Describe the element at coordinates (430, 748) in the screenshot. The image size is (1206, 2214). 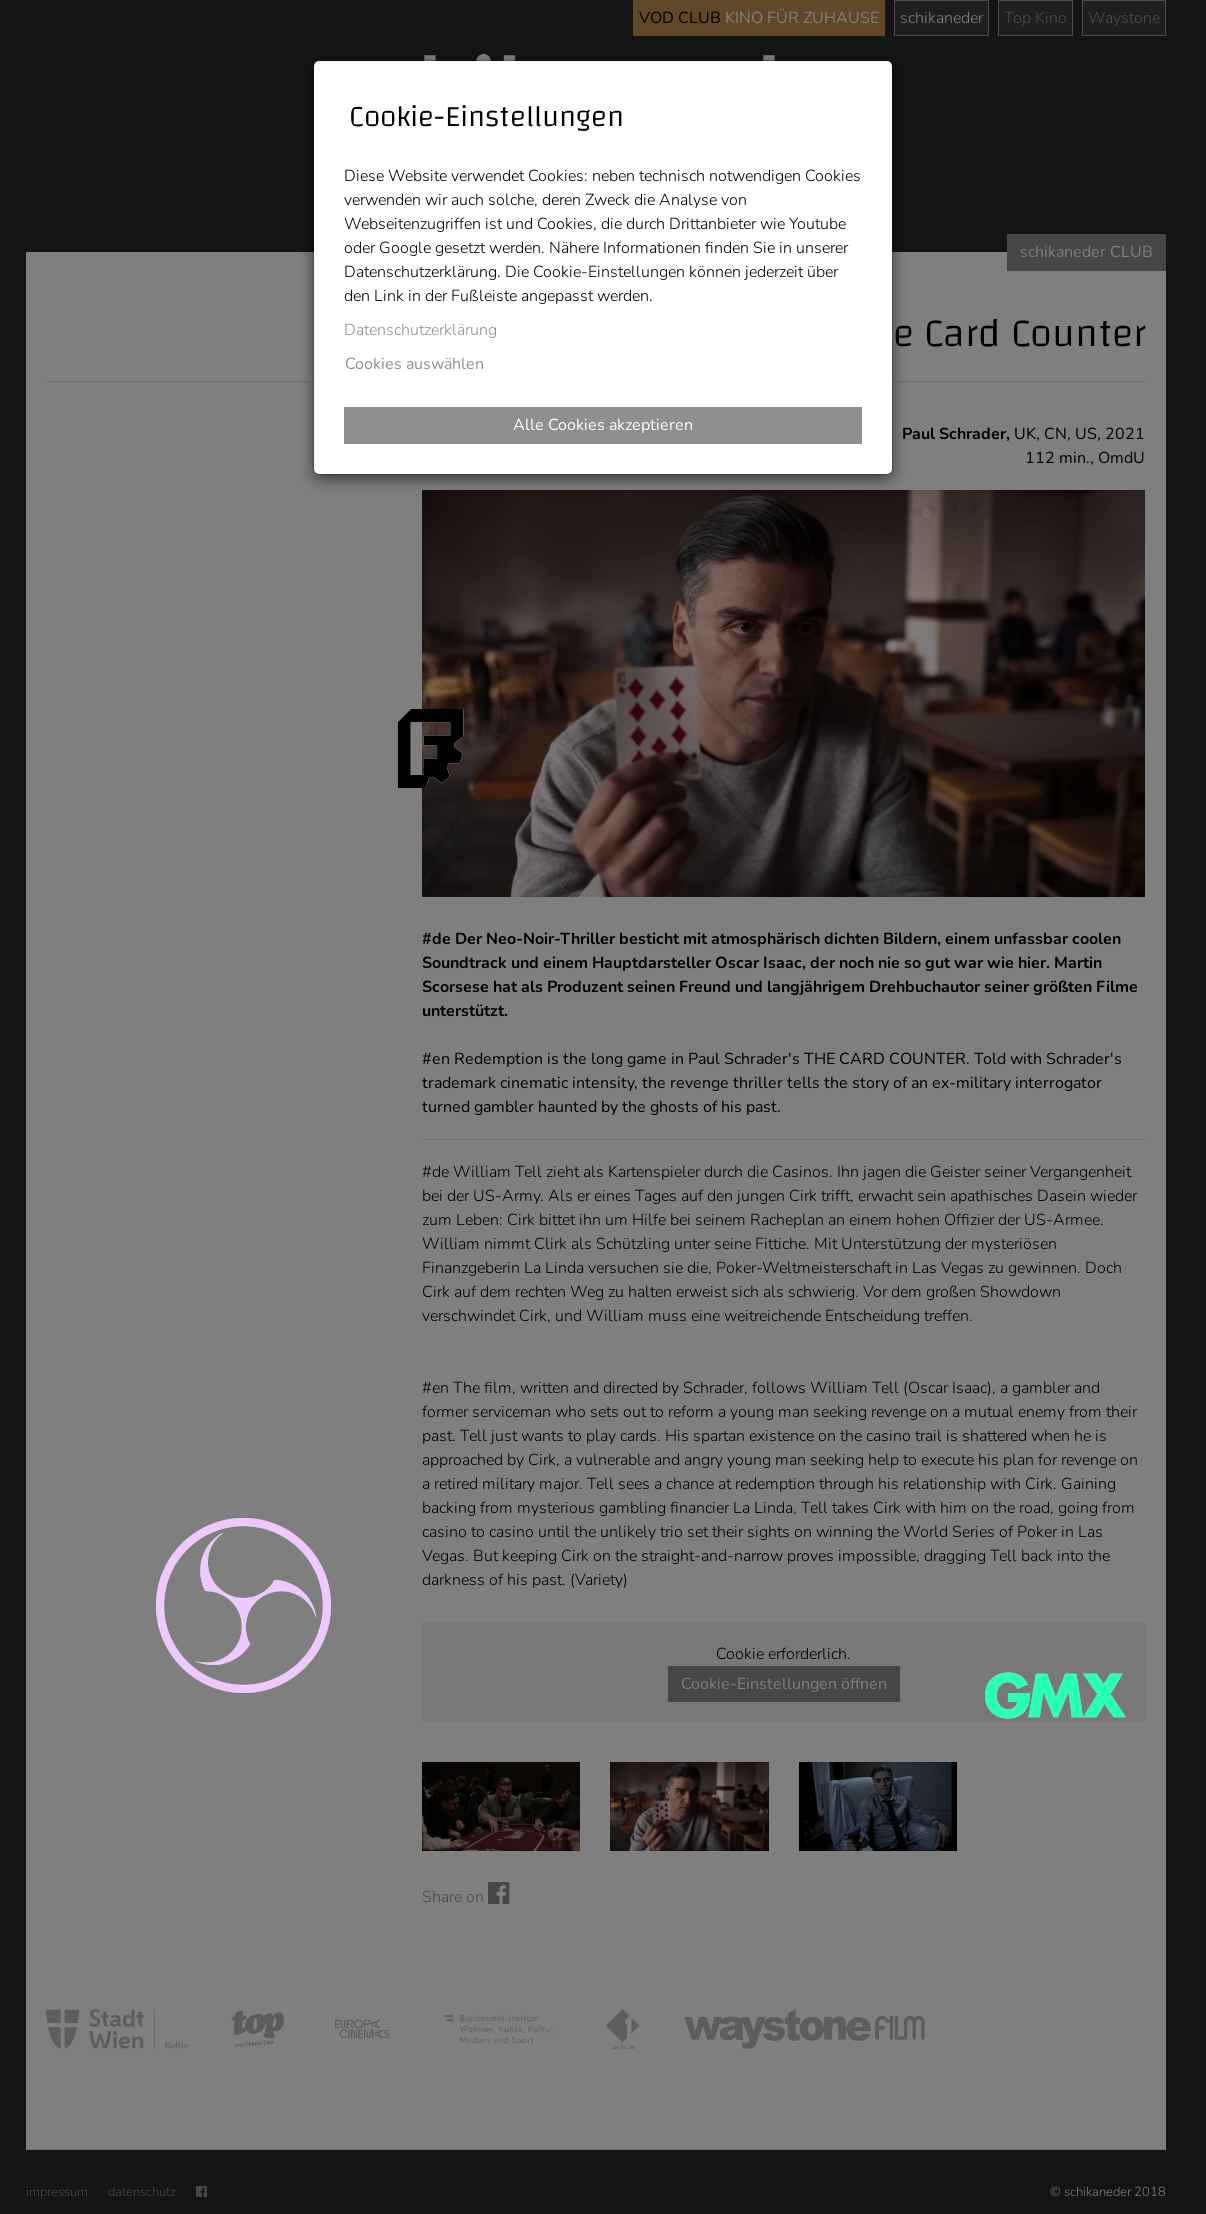
I see `open FreeCAD application` at that location.